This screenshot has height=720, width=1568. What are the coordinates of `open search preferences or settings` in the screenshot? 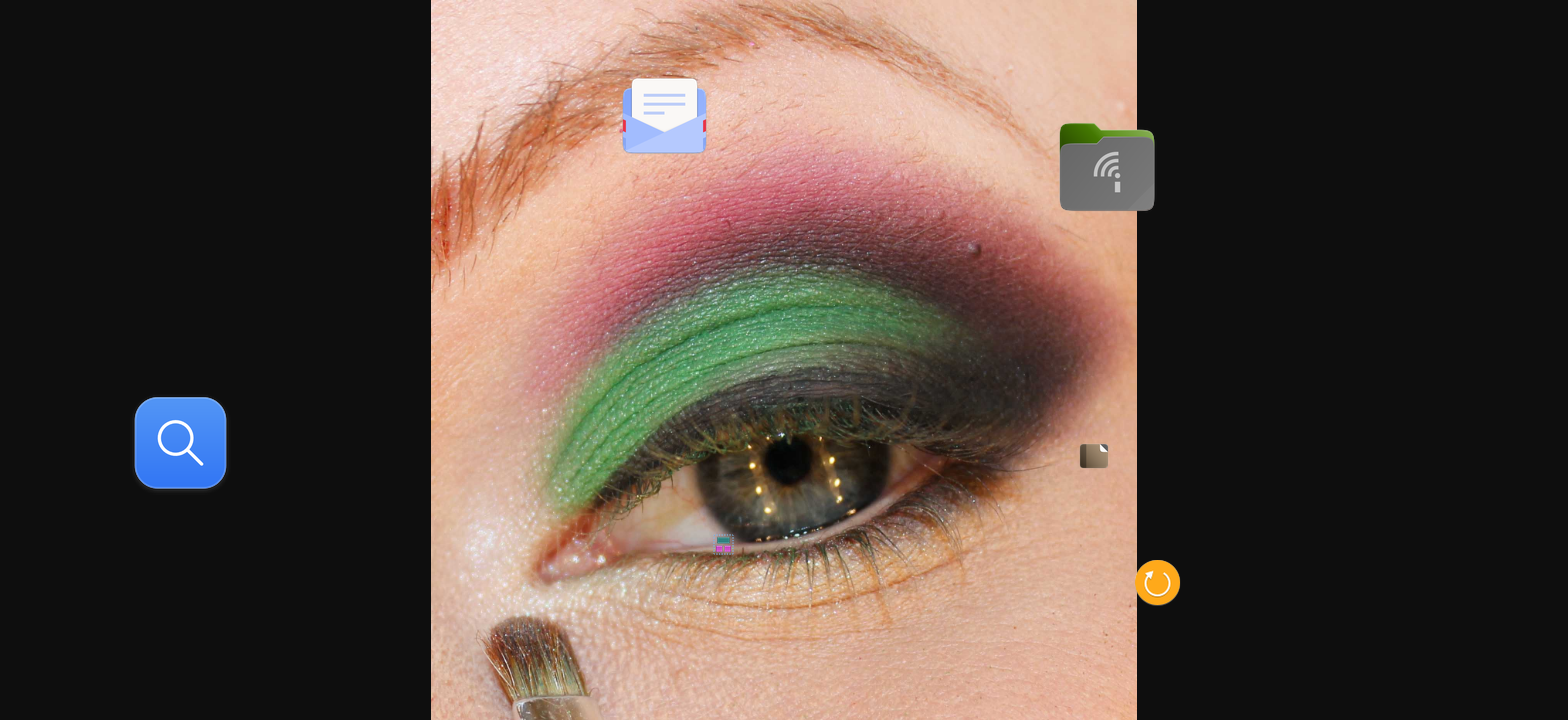 It's located at (180, 444).